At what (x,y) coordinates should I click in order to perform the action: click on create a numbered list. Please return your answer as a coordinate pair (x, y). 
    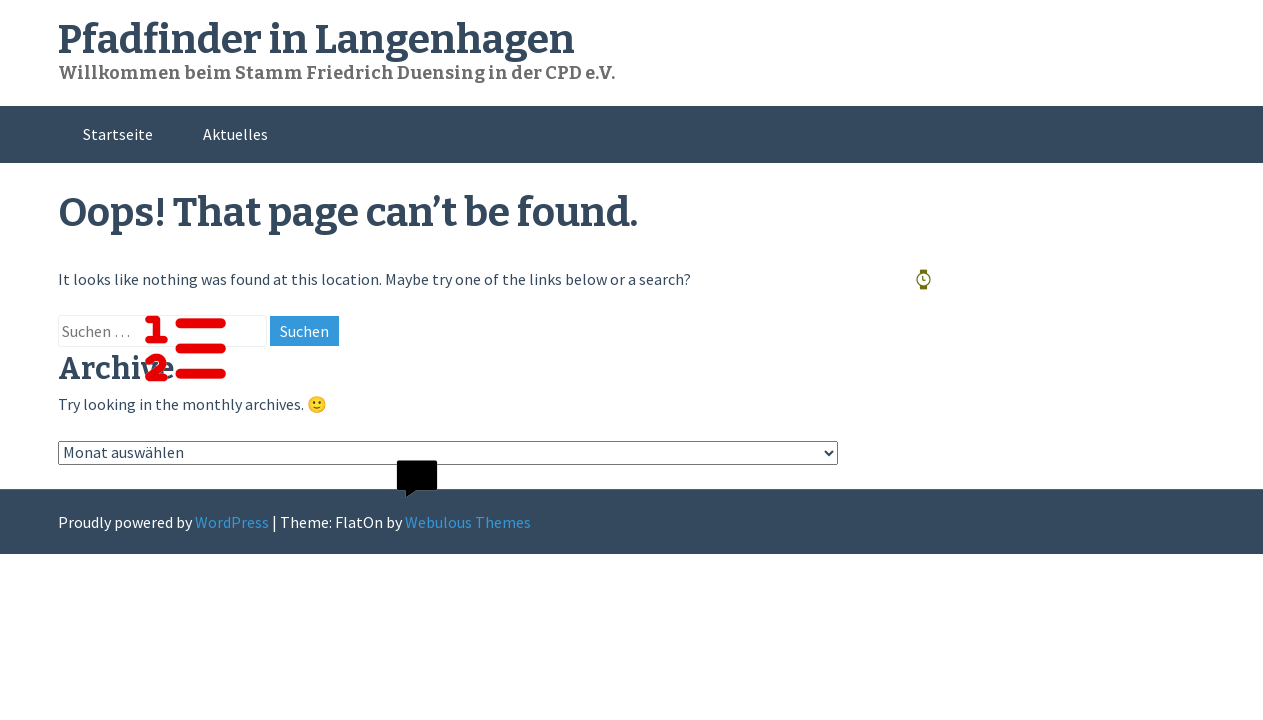
    Looking at the image, I should click on (185, 348).